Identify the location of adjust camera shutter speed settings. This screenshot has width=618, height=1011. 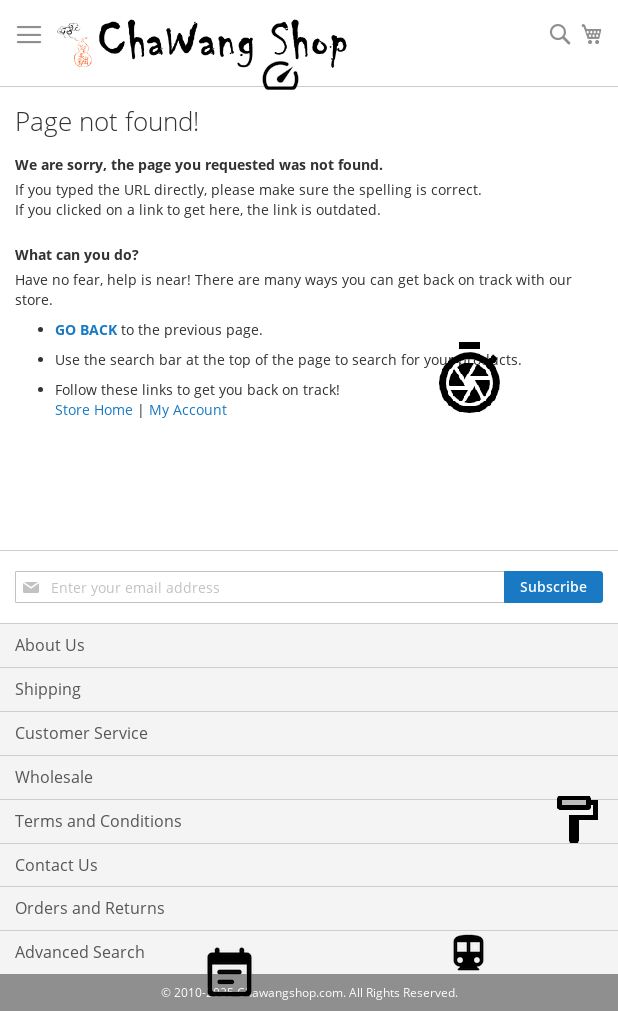
(469, 379).